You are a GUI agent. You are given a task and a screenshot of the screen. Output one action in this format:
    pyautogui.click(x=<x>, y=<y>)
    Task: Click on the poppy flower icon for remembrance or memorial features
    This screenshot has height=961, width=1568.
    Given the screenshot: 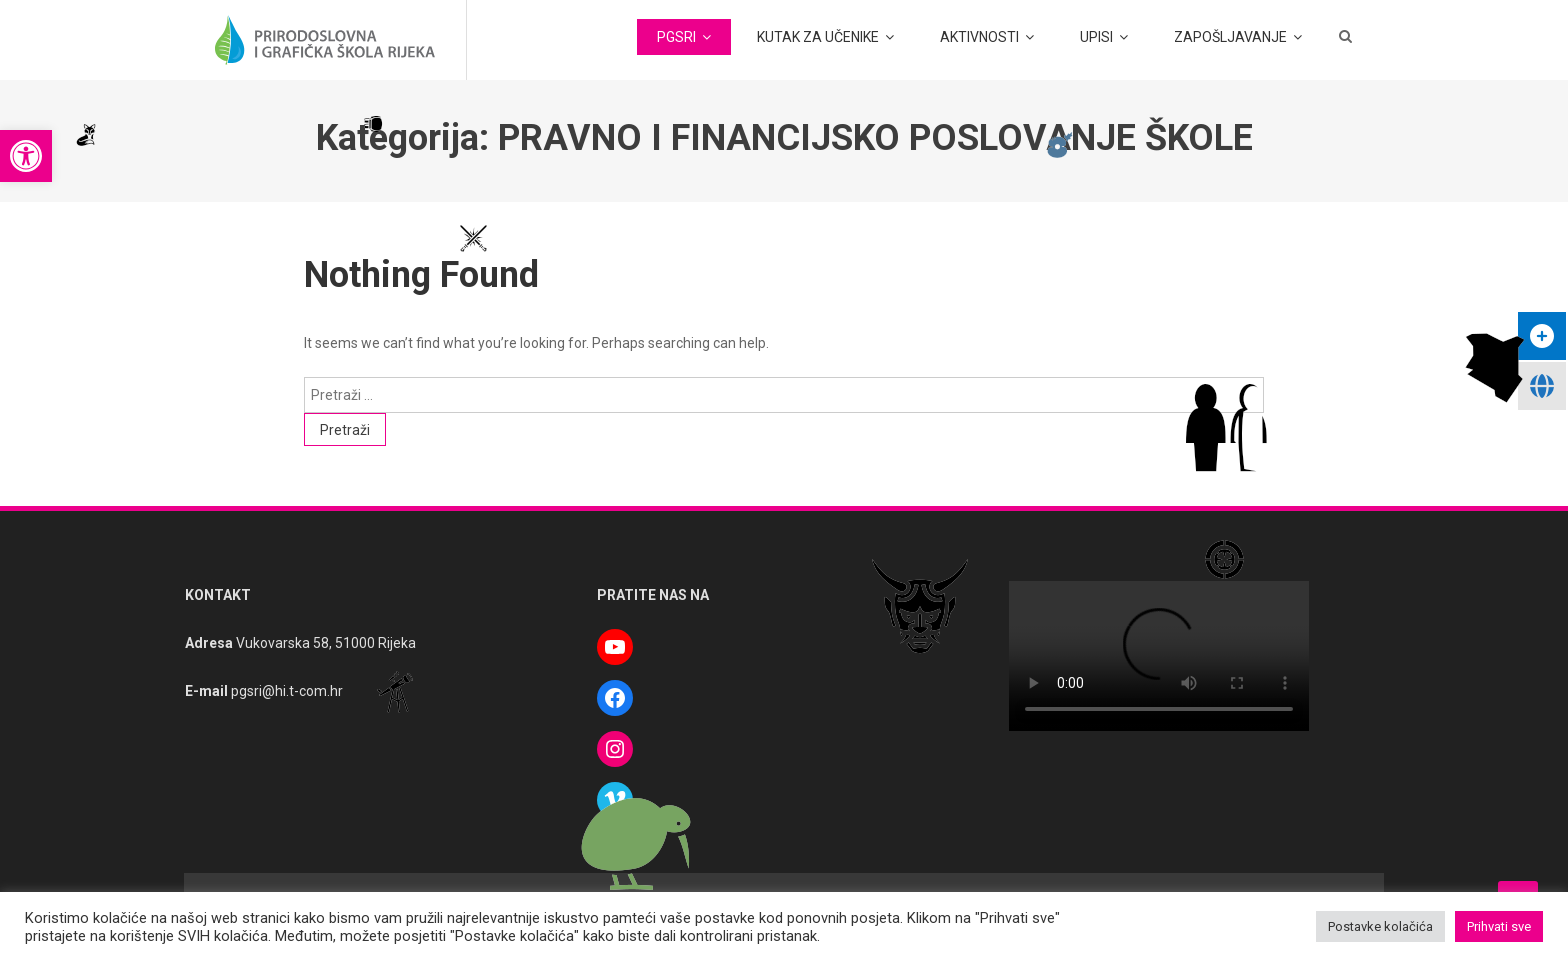 What is the action you would take?
    pyautogui.click(x=1060, y=145)
    